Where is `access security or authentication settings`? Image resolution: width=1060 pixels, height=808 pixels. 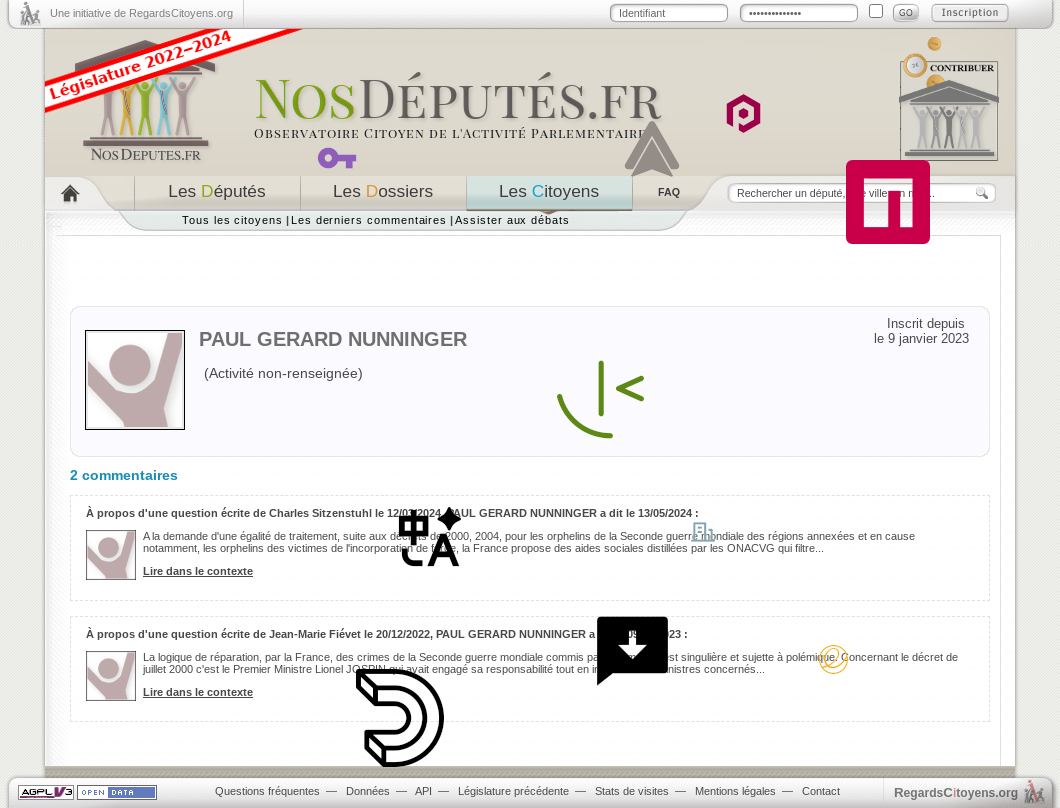 access security or authentication settings is located at coordinates (337, 158).